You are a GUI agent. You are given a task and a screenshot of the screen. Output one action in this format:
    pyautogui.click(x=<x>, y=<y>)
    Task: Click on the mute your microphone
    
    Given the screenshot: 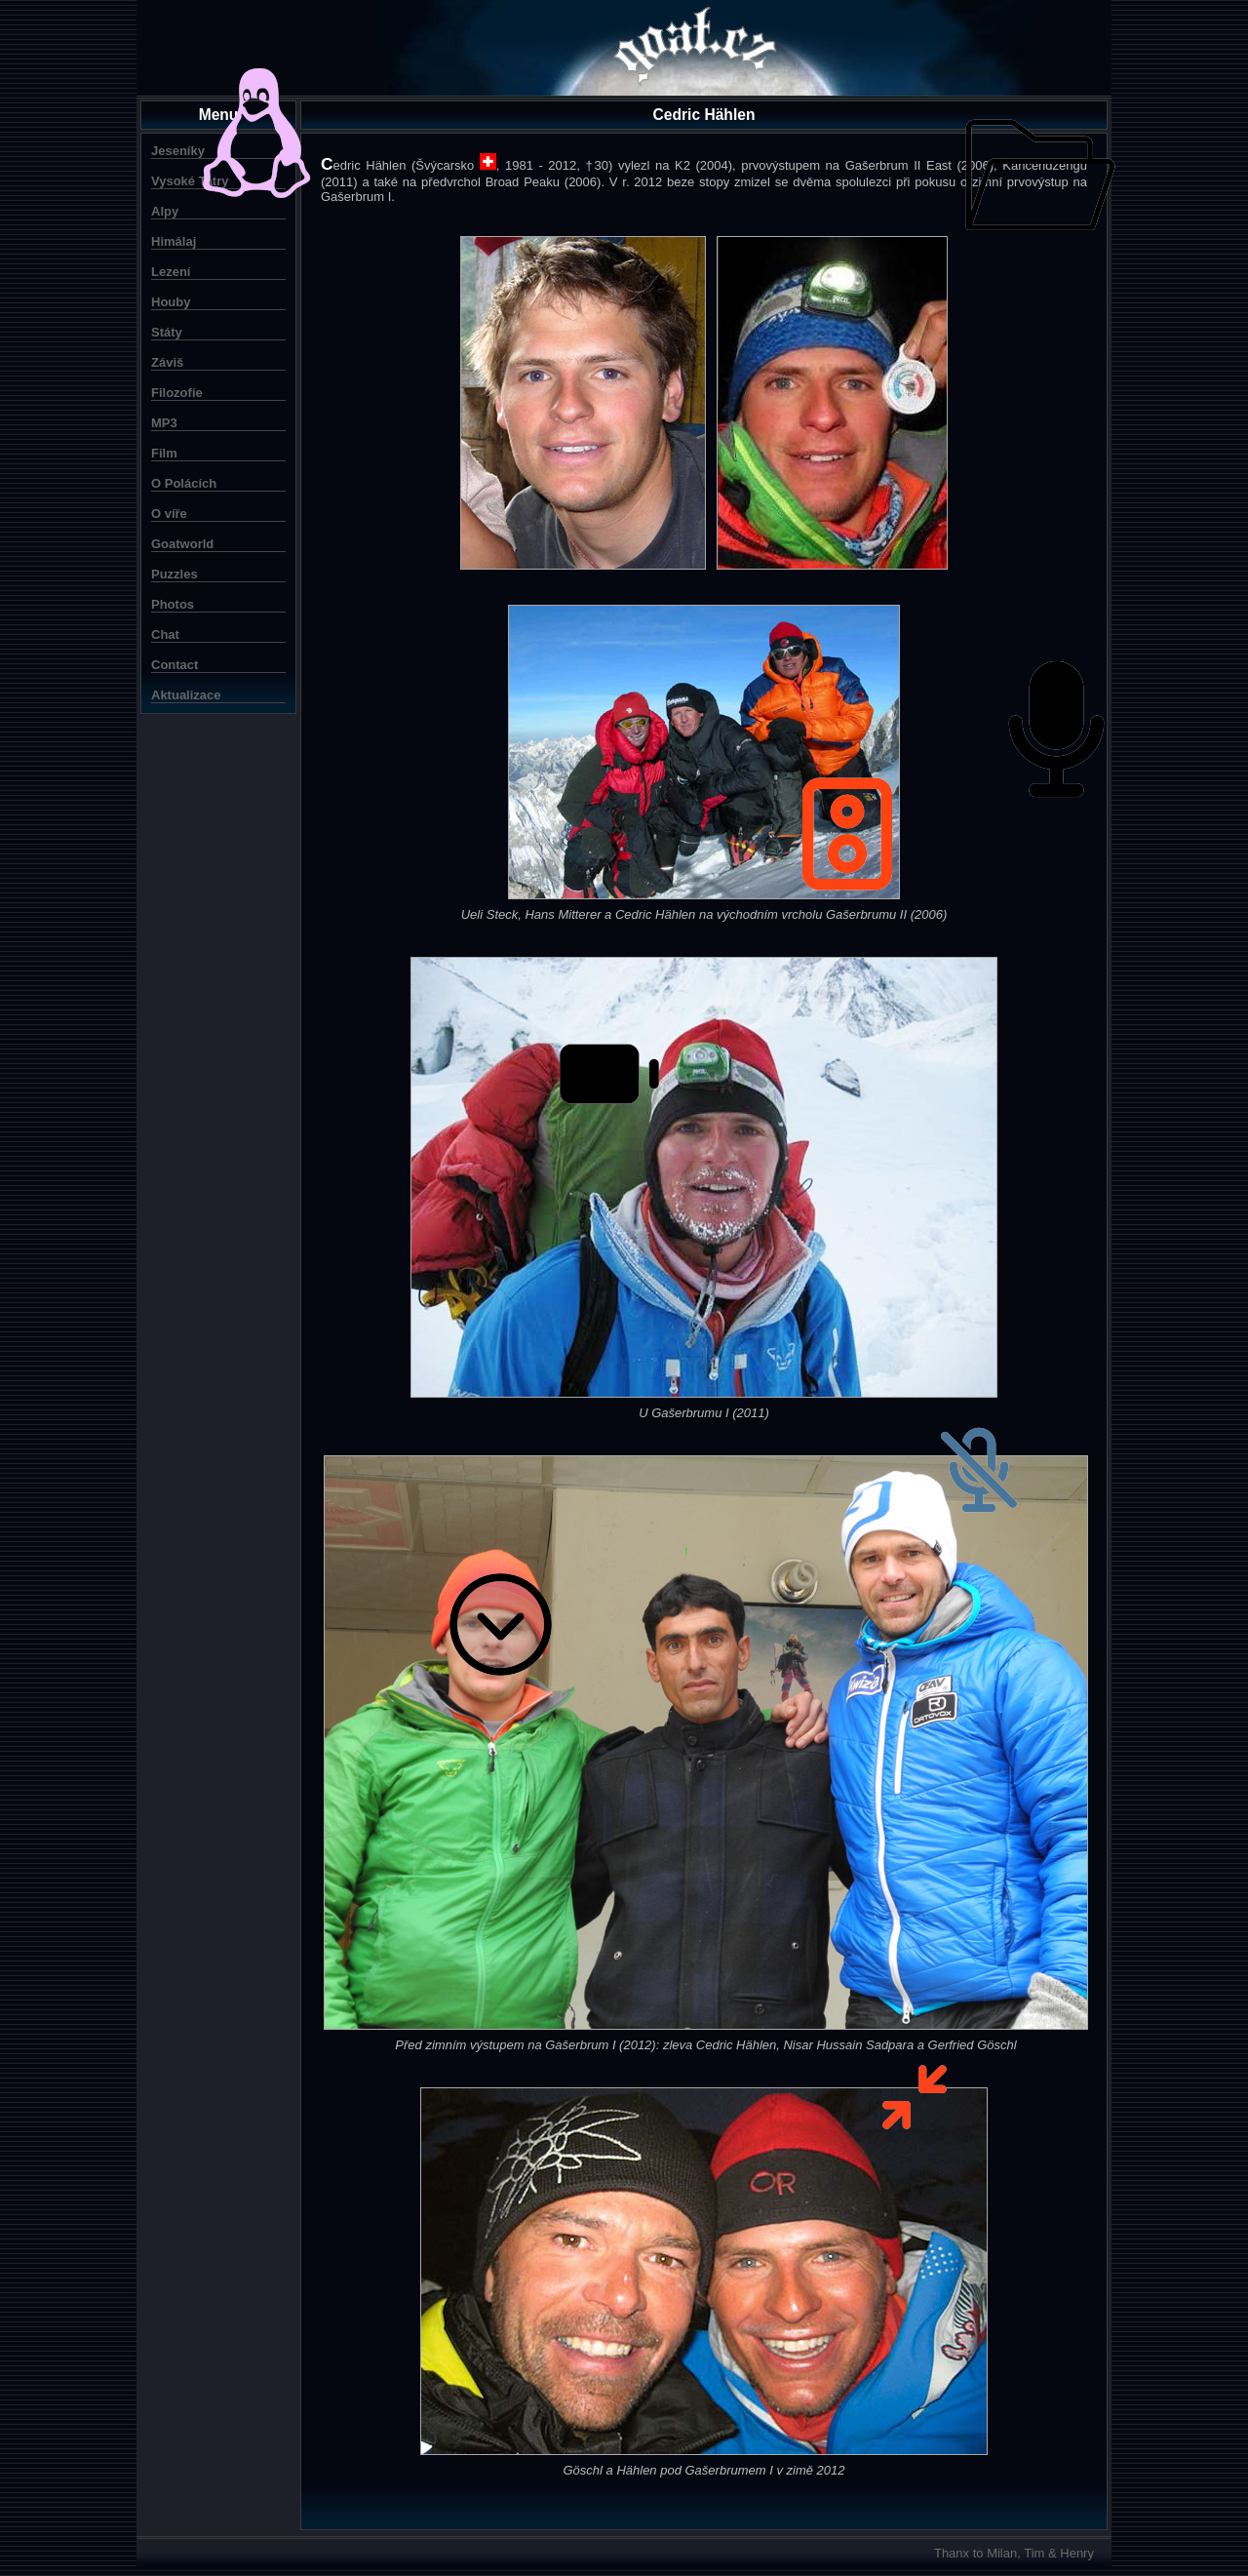 What is the action you would take?
    pyautogui.click(x=979, y=1470)
    